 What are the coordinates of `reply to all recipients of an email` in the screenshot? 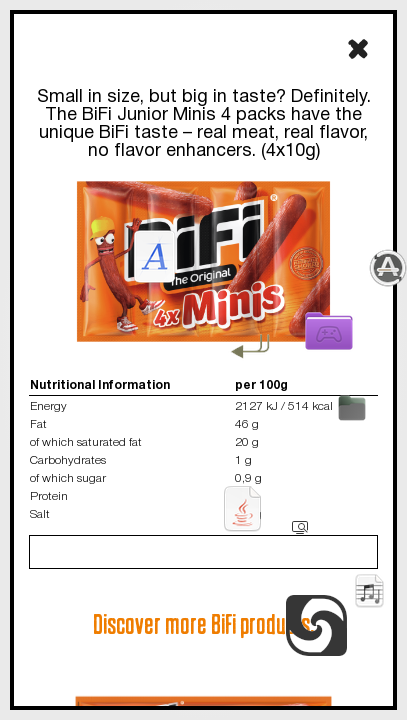 It's located at (249, 343).